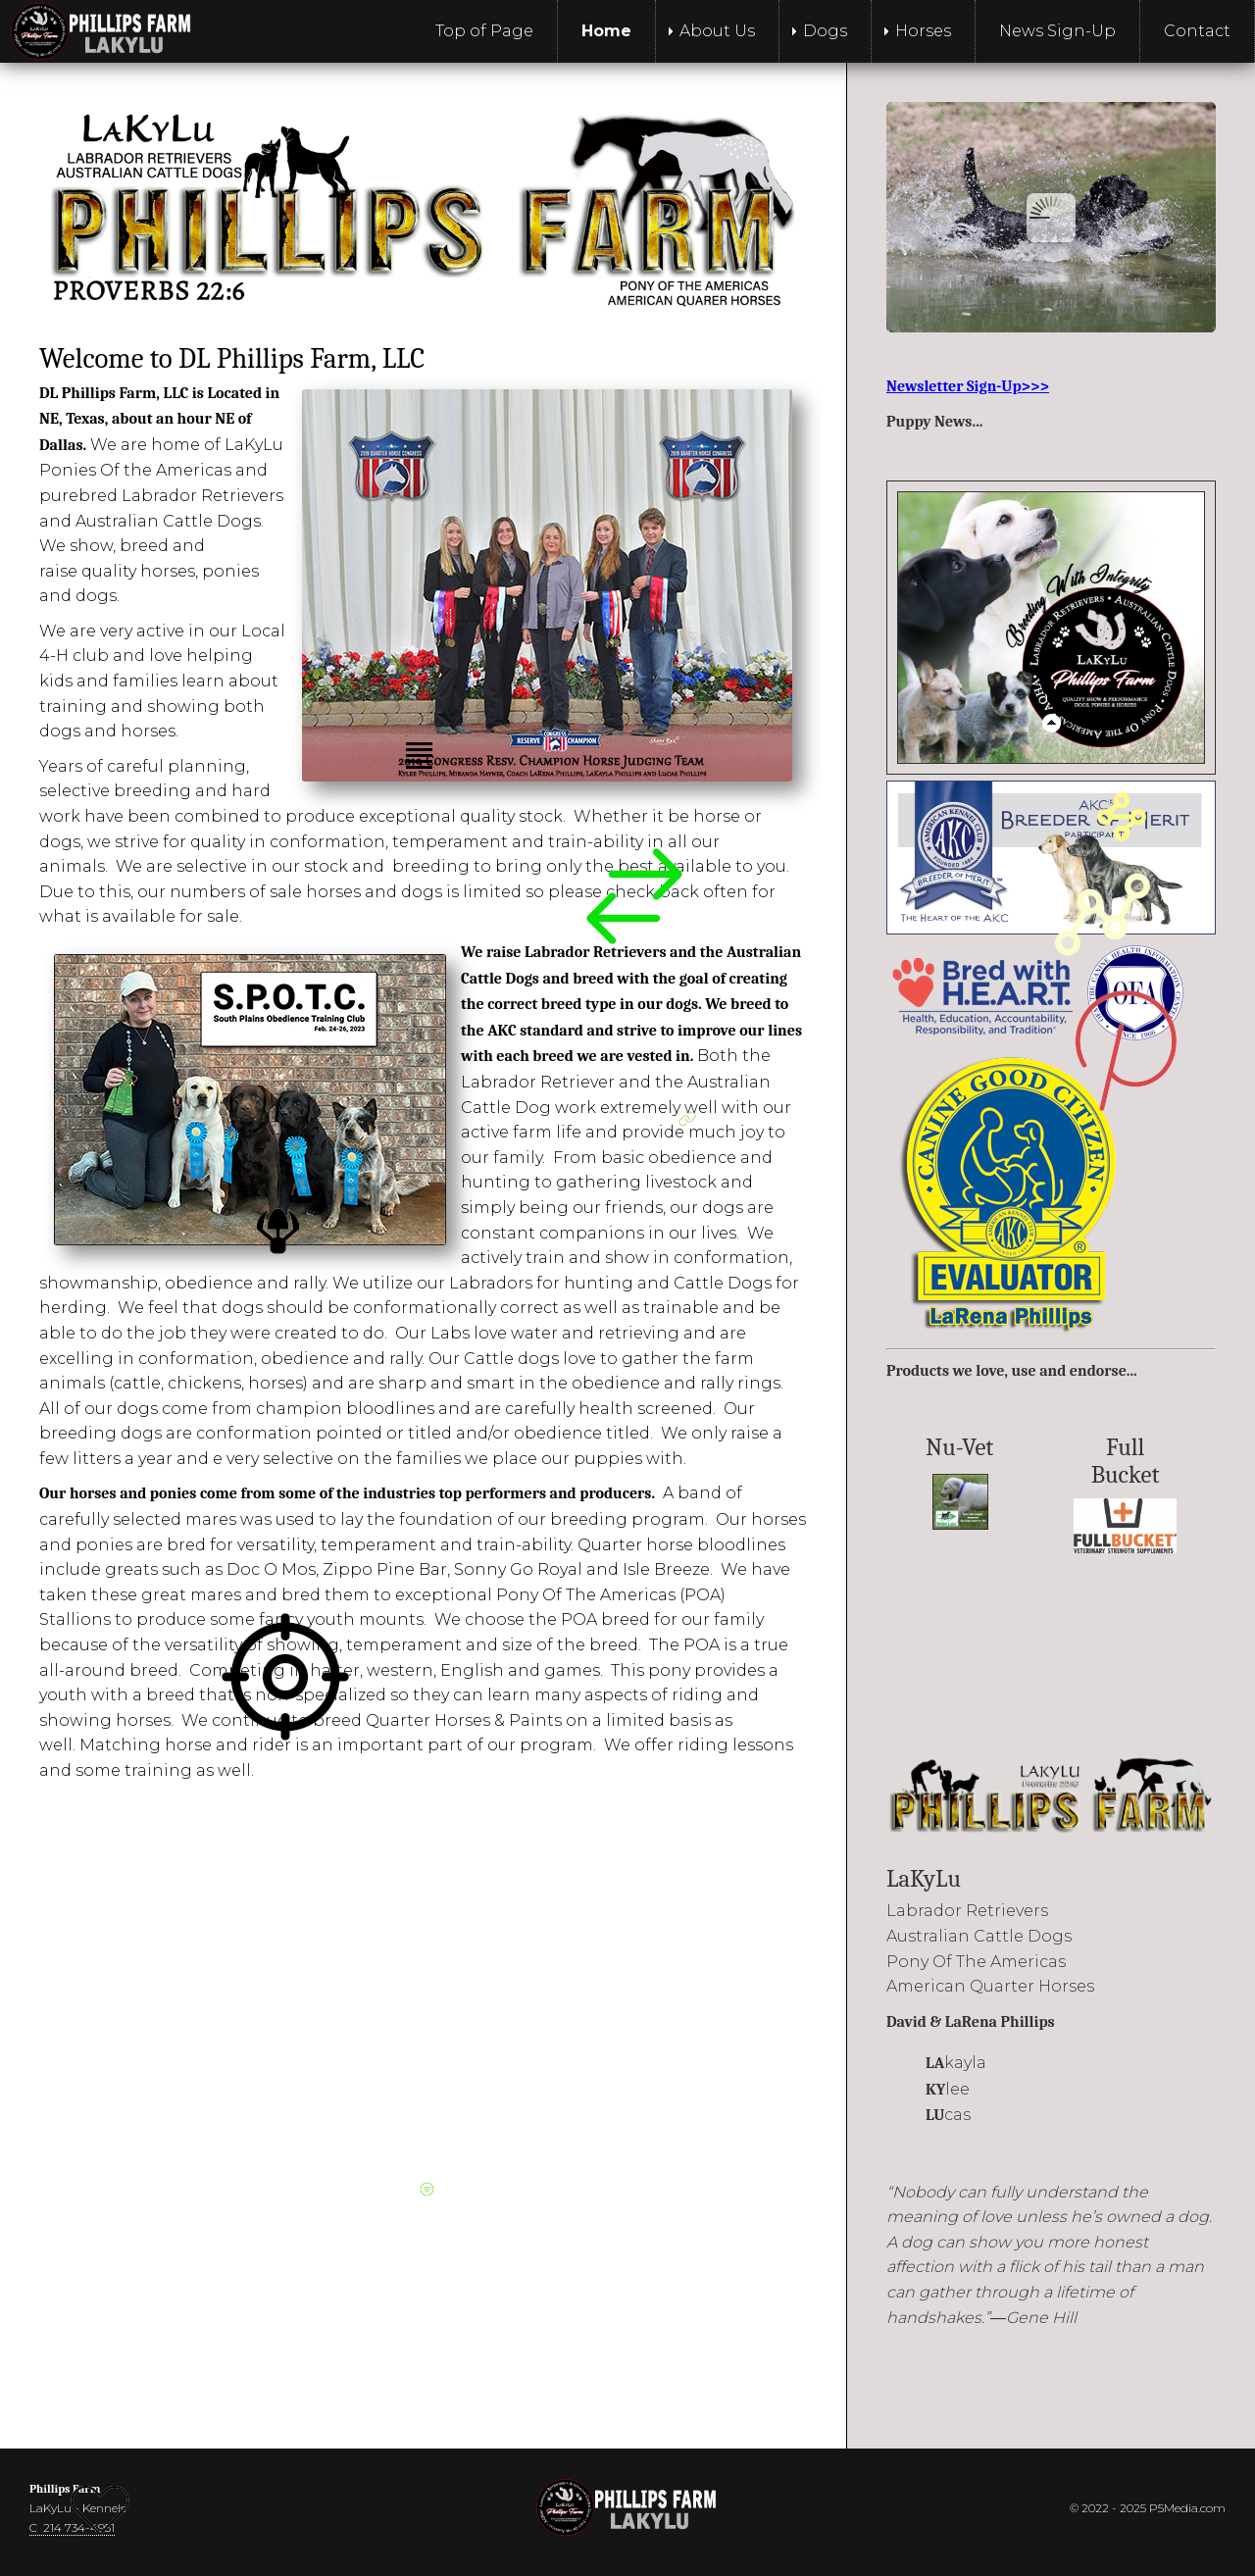  What do you see at coordinates (427, 2189) in the screenshot?
I see `open Spotify` at bounding box center [427, 2189].